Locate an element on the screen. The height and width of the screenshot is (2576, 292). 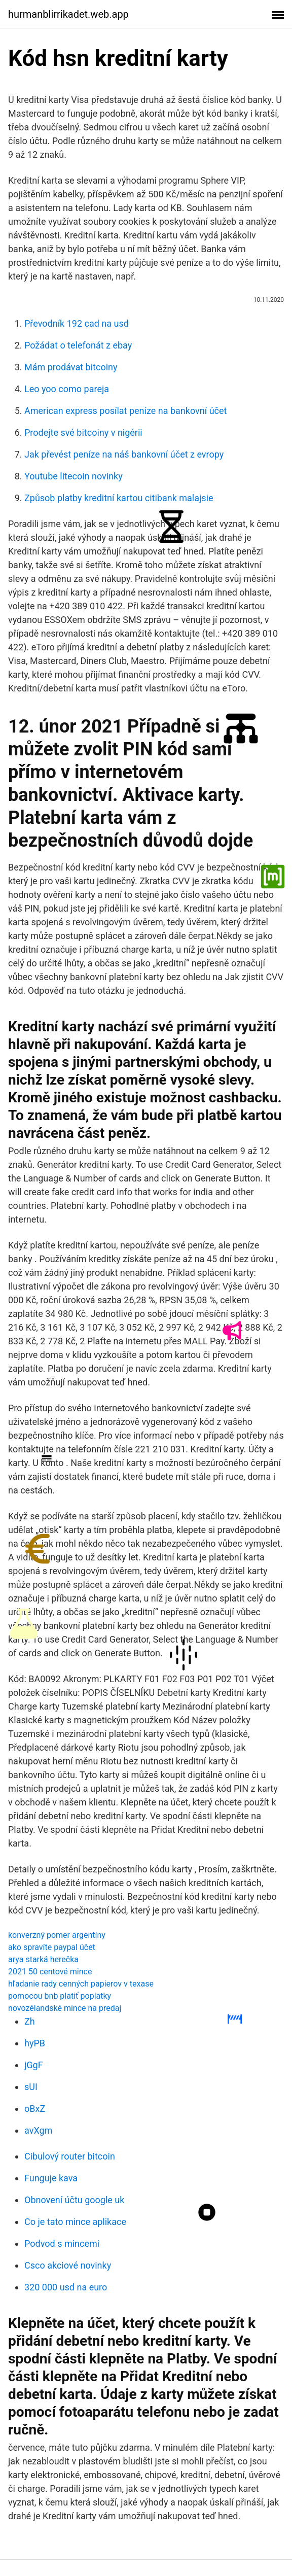
adjust gradient or color fill settings is located at coordinates (47, 1458).